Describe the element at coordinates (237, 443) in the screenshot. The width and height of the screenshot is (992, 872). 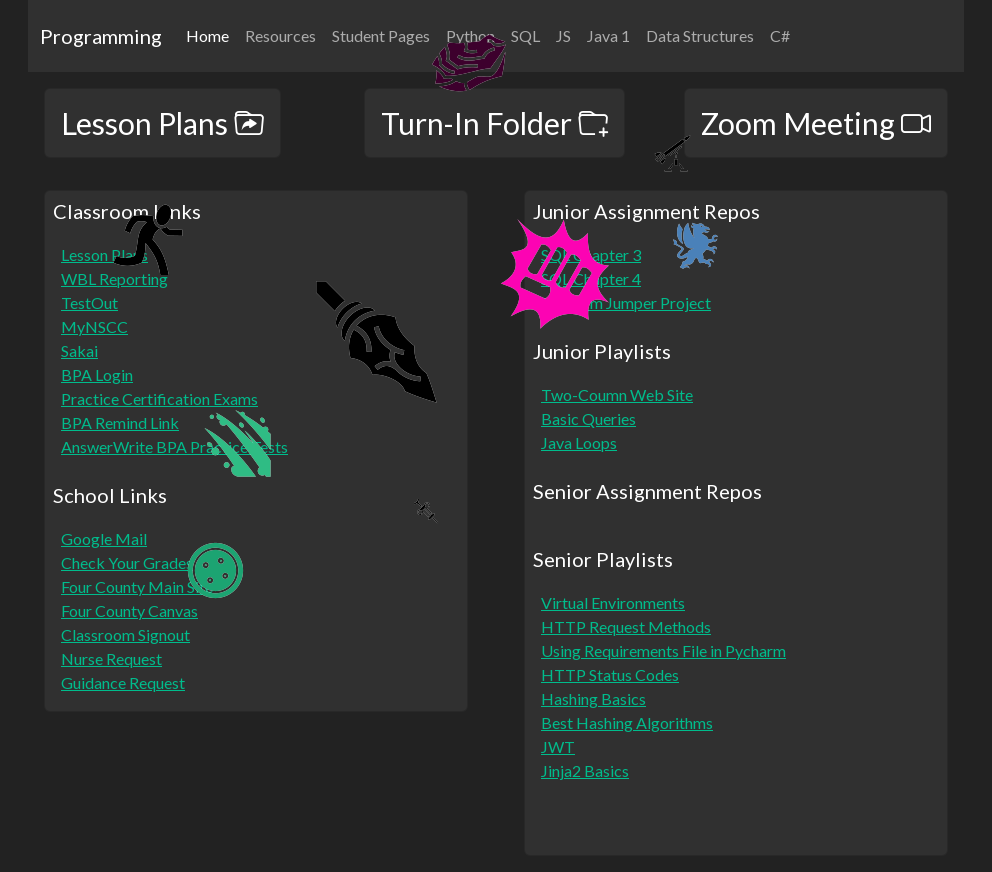
I see `indicates a violent attack or slash action` at that location.